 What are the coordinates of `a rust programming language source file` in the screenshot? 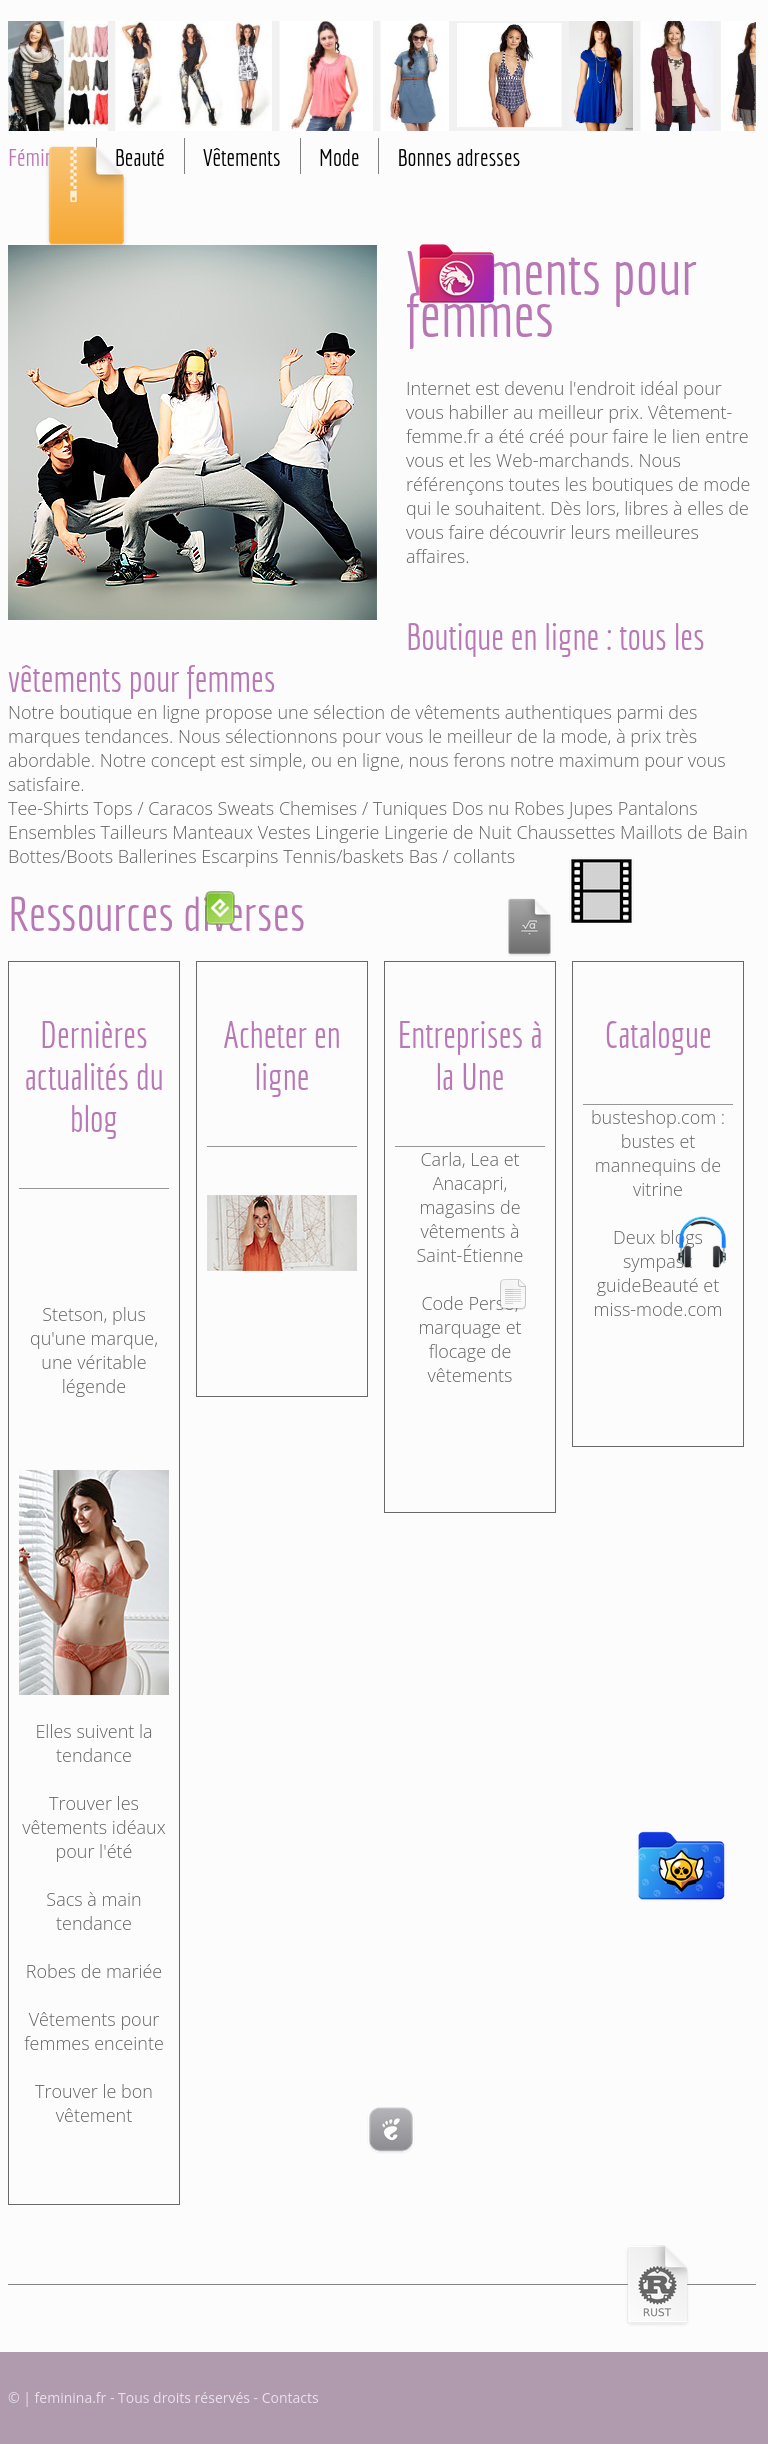 It's located at (657, 2285).